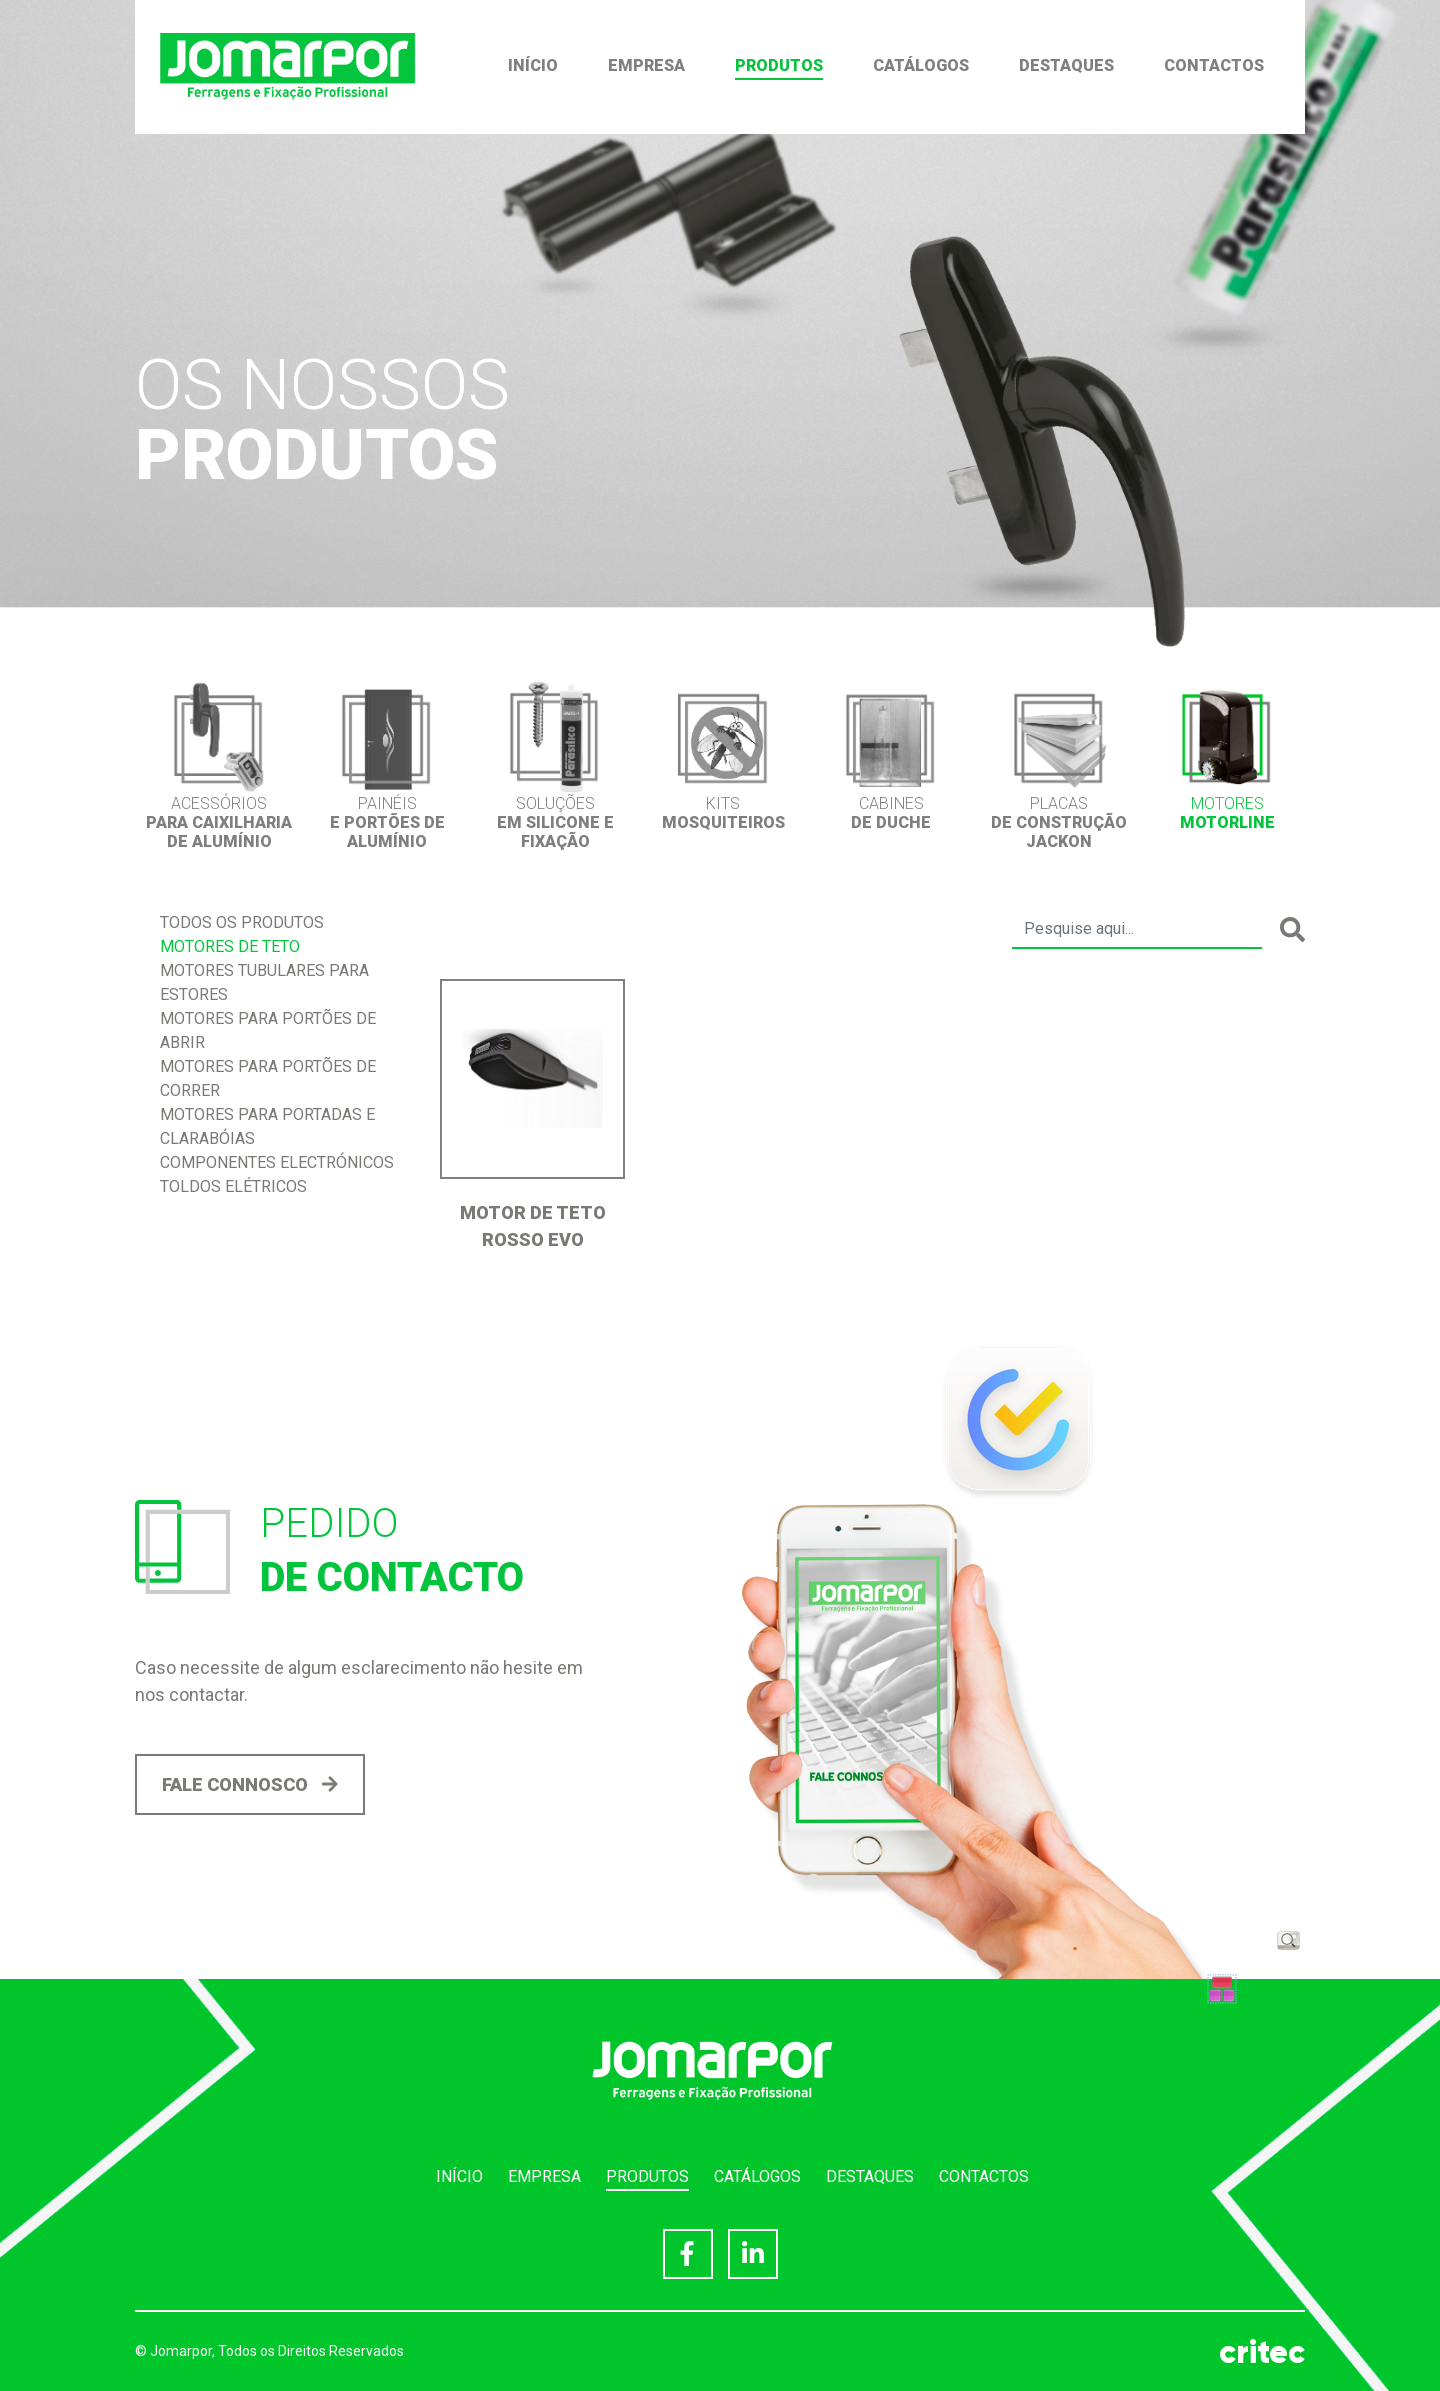  Describe the element at coordinates (1018, 1419) in the screenshot. I see `open ticktick task manager app` at that location.